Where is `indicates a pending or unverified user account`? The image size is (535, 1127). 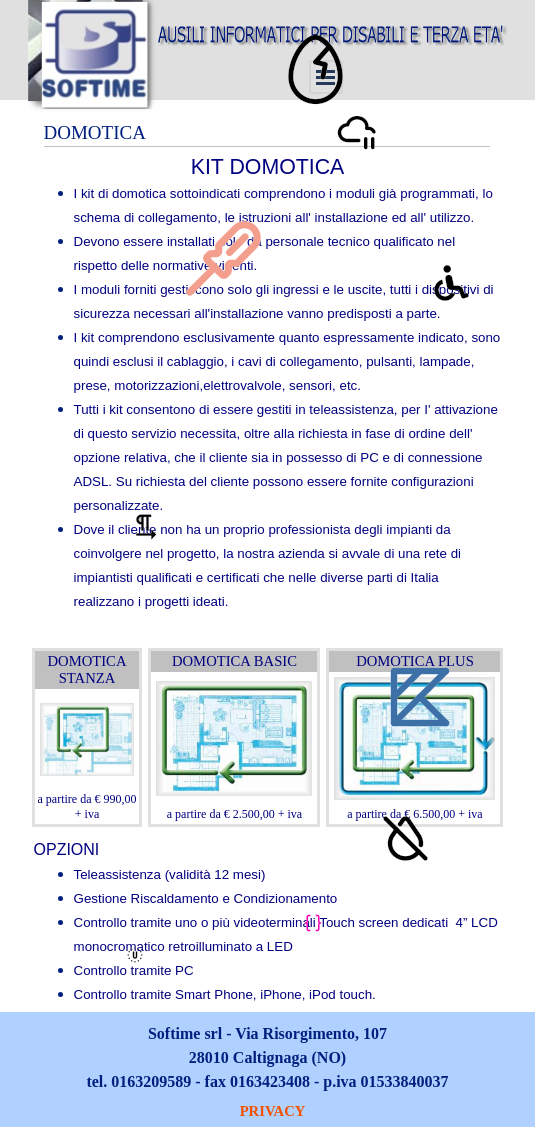 indicates a pending or unverified user account is located at coordinates (135, 955).